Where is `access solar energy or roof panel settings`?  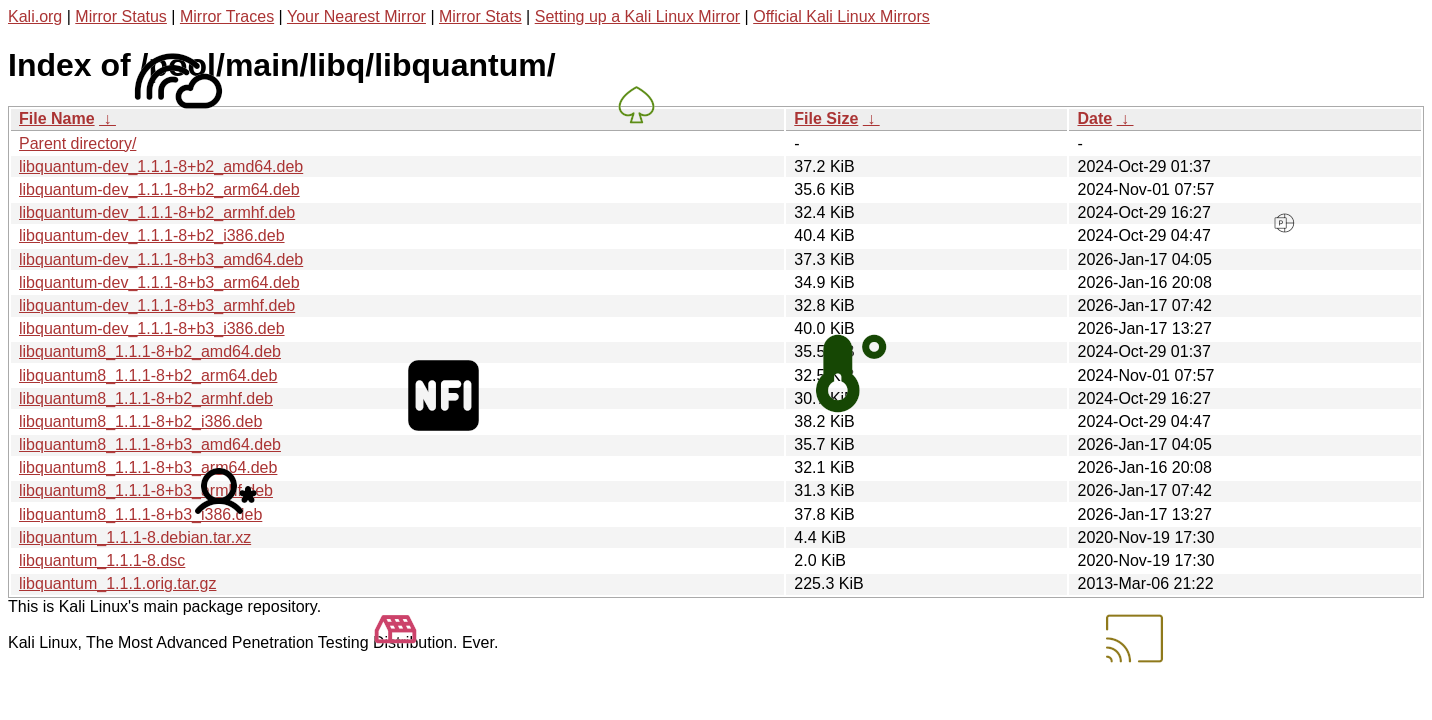
access solar energy or roof panel settings is located at coordinates (395, 630).